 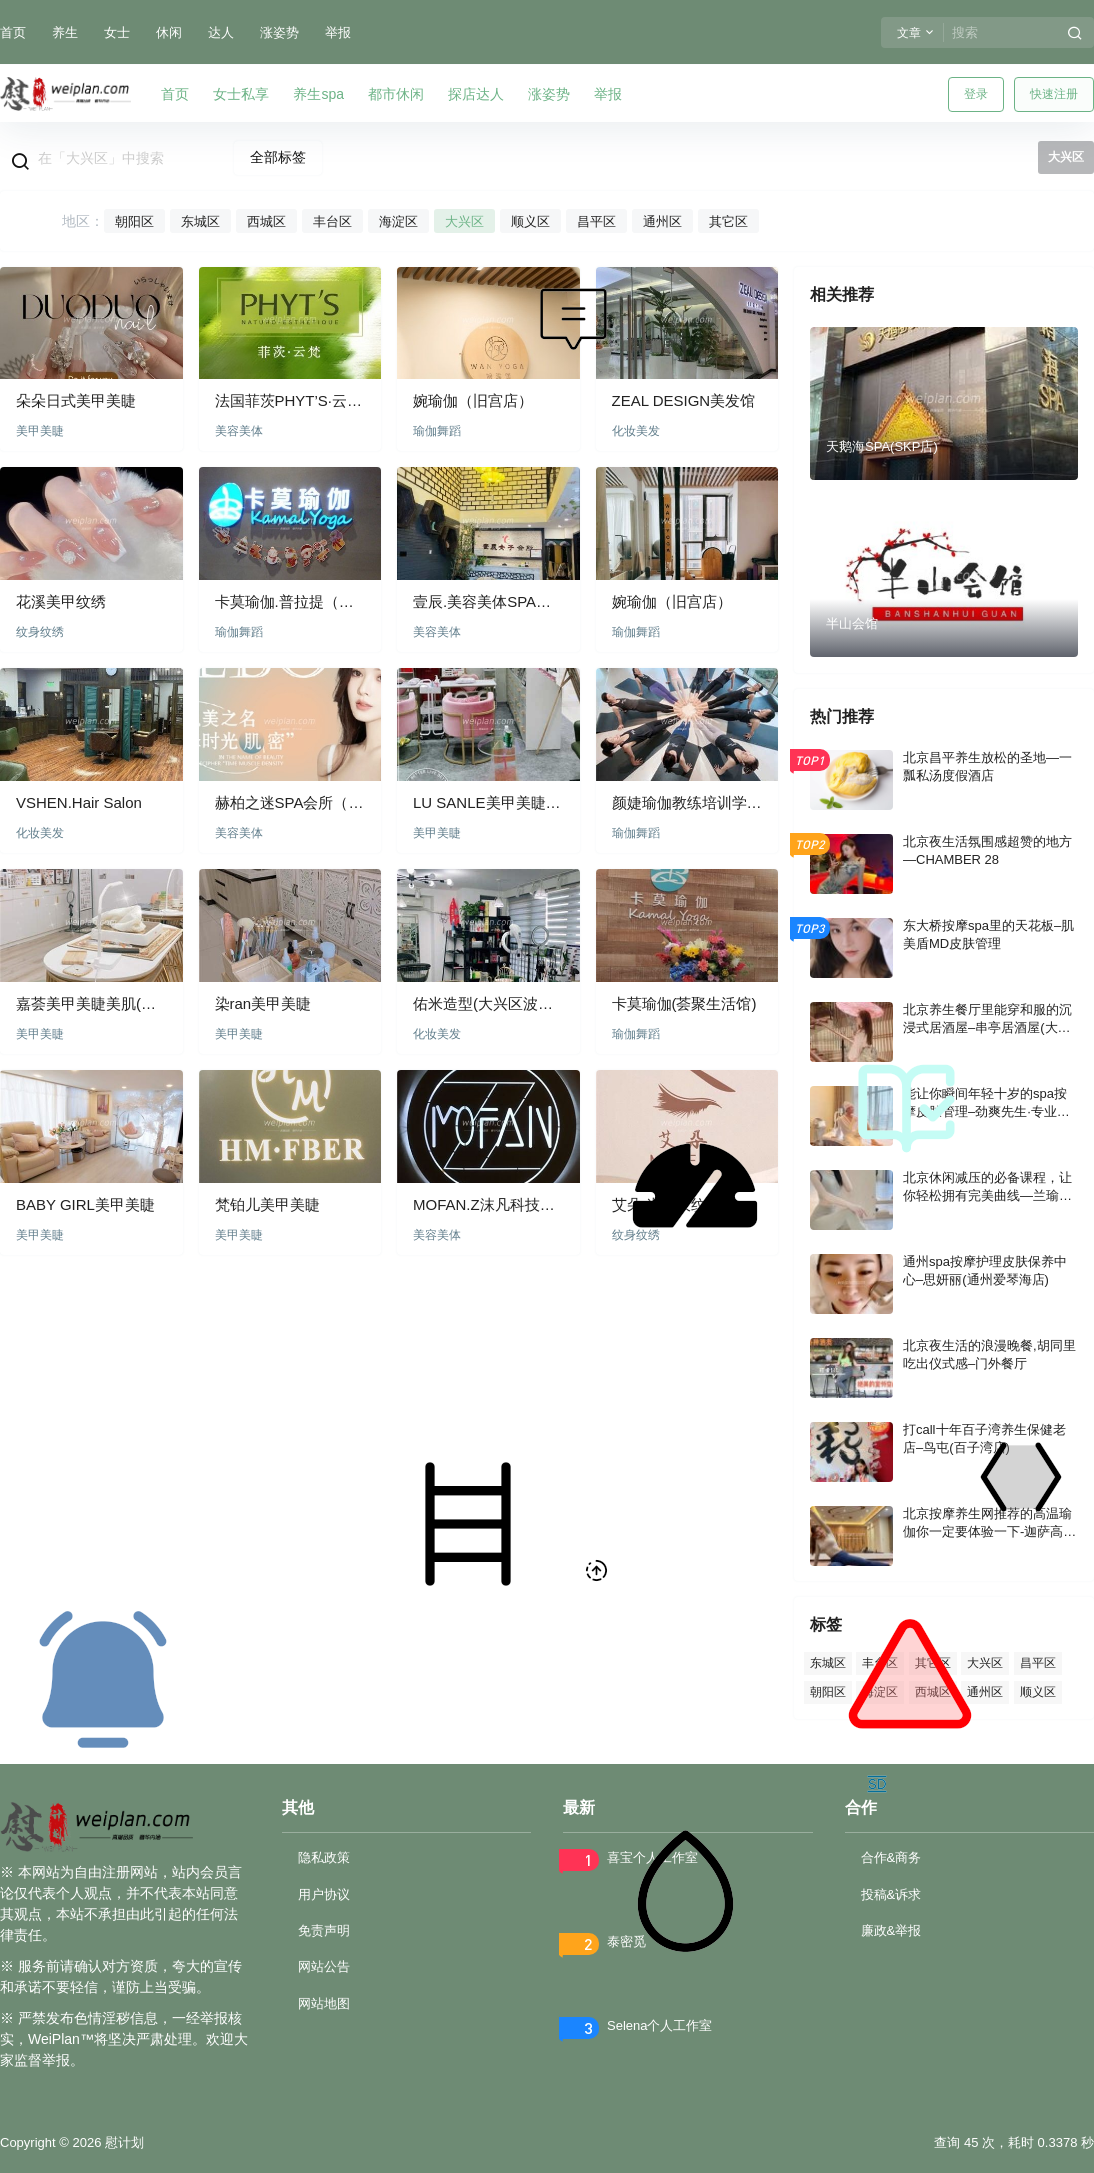 What do you see at coordinates (468, 1524) in the screenshot?
I see `access step-by-step instructions or tutorials` at bounding box center [468, 1524].